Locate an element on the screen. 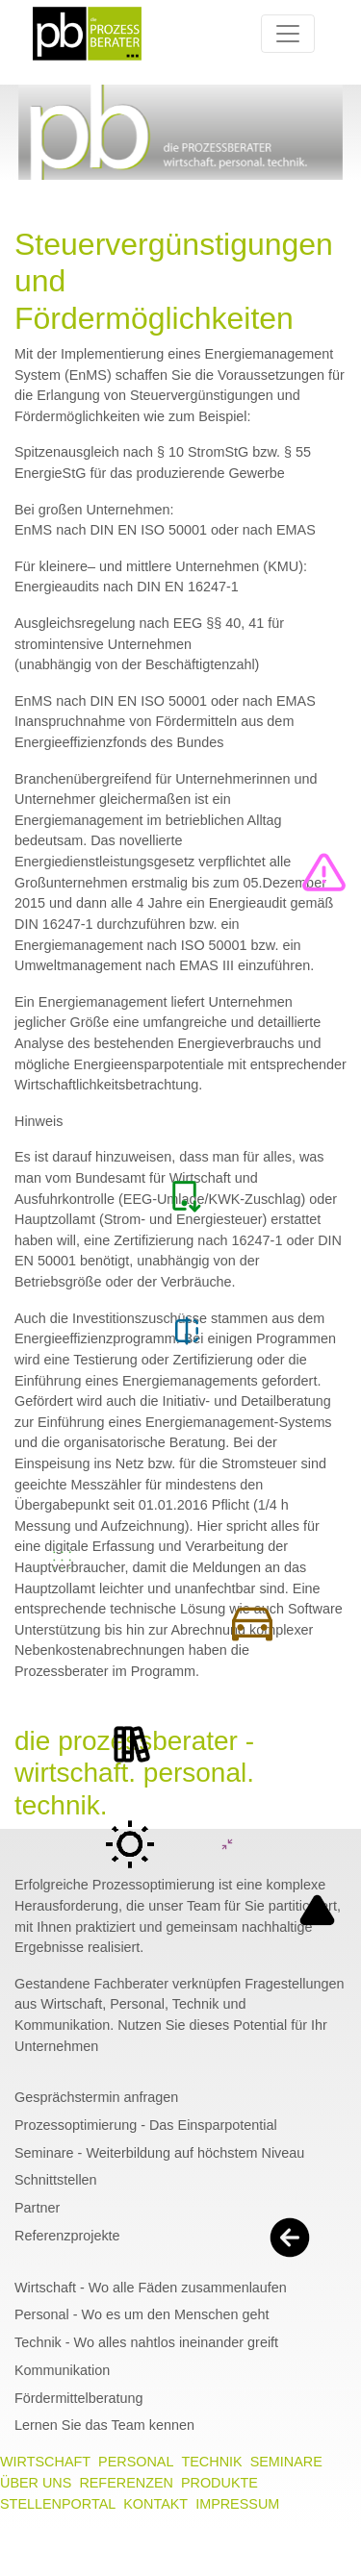  access your library or book collection is located at coordinates (130, 1744).